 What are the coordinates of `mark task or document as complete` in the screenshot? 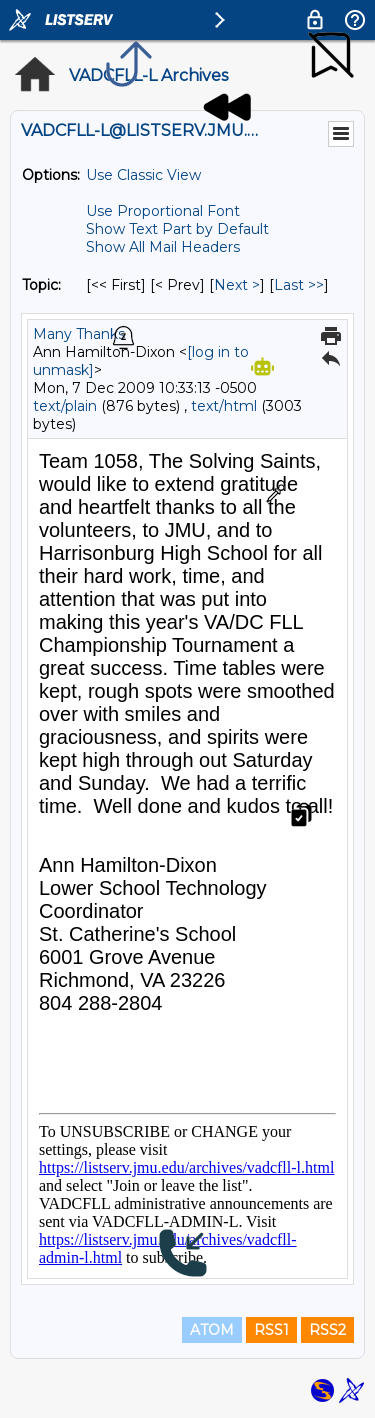 It's located at (301, 814).